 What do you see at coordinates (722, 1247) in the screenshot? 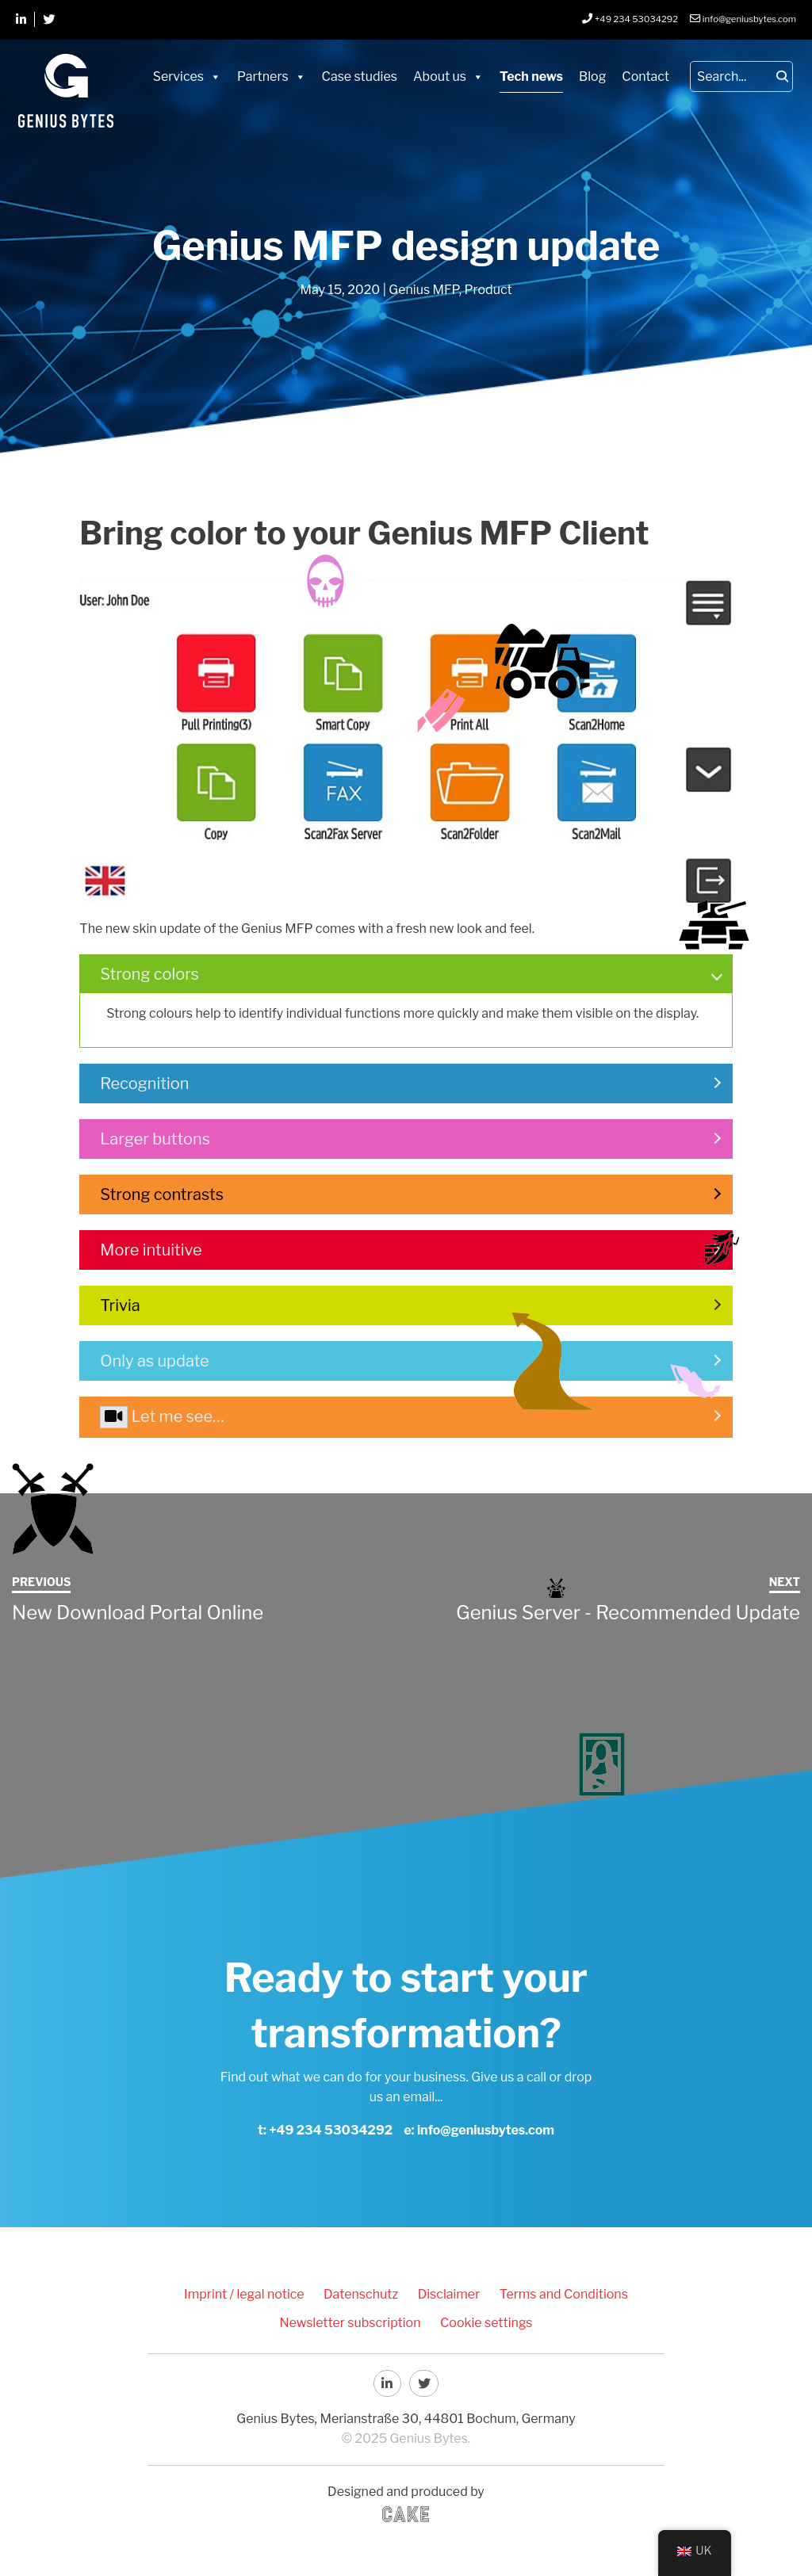
I see `represents a leader or prominent figure in a game` at bounding box center [722, 1247].